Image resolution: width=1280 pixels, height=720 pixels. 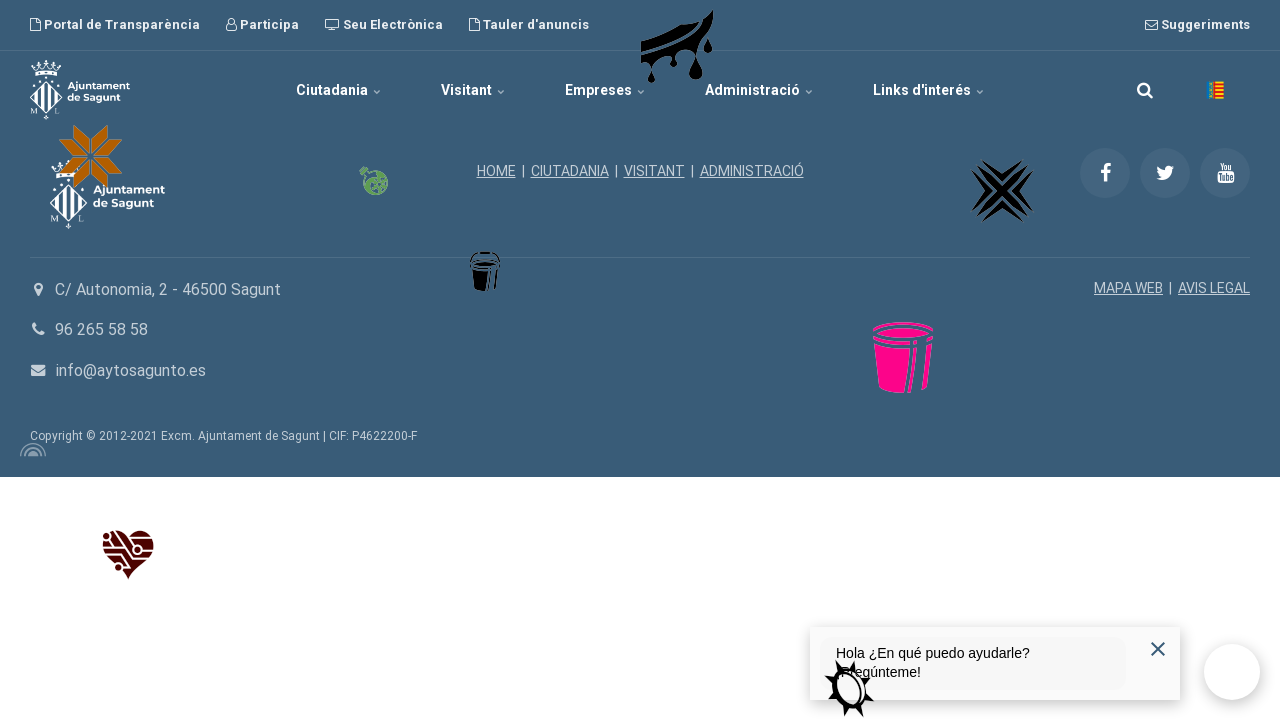 I want to click on a decorative cross or star emblem for game UI, so click(x=1002, y=191).